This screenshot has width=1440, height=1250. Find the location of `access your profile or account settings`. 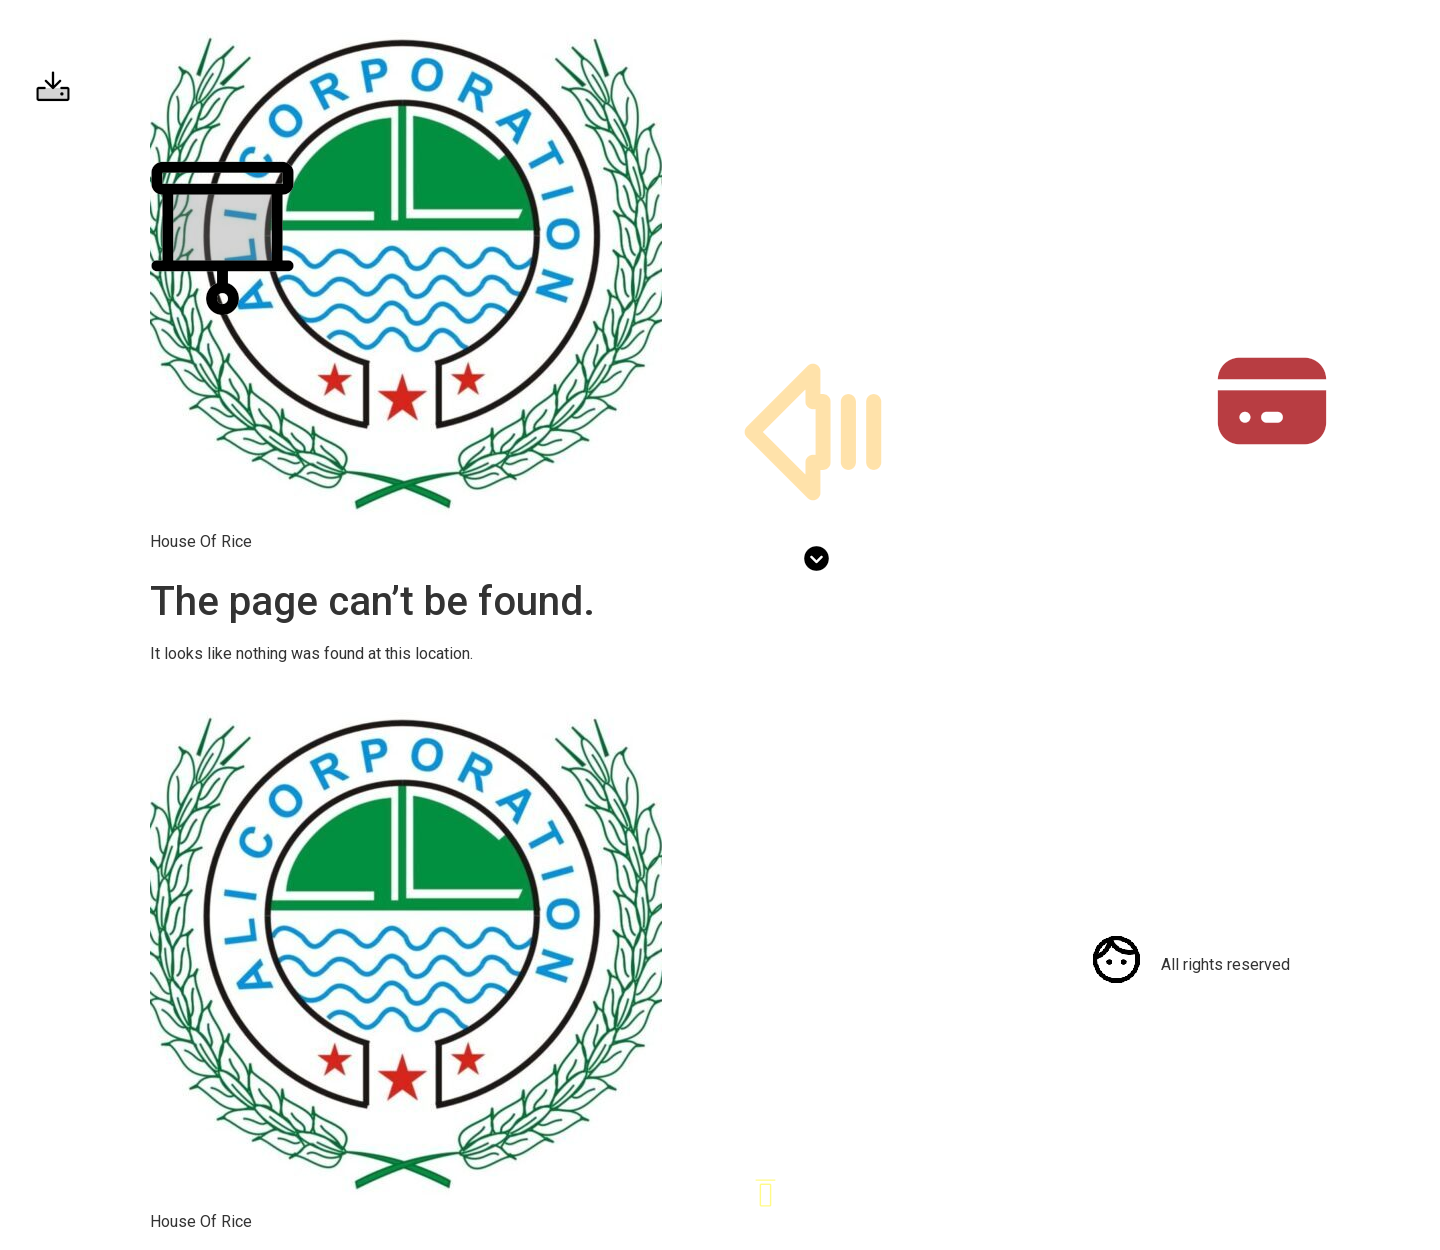

access your profile or account settings is located at coordinates (1116, 959).